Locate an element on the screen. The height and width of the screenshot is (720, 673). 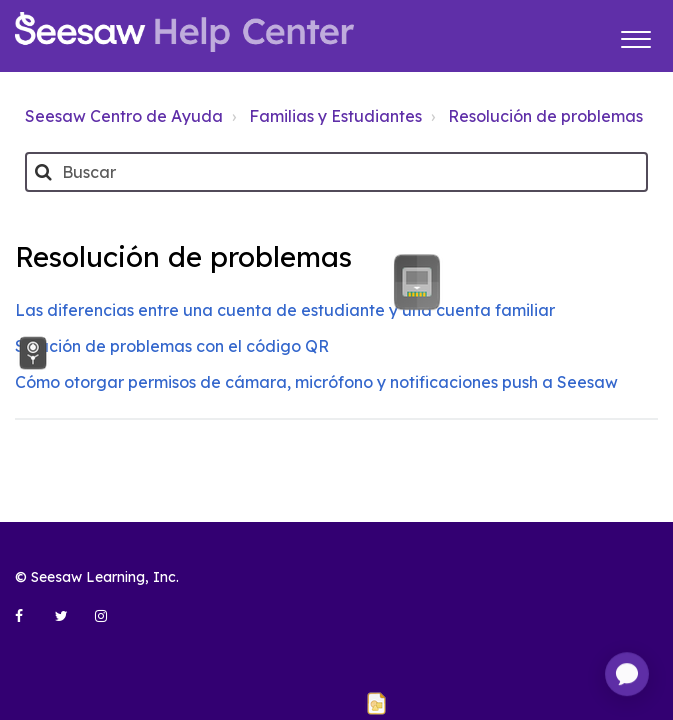
a sega genesis ROM file is located at coordinates (417, 282).